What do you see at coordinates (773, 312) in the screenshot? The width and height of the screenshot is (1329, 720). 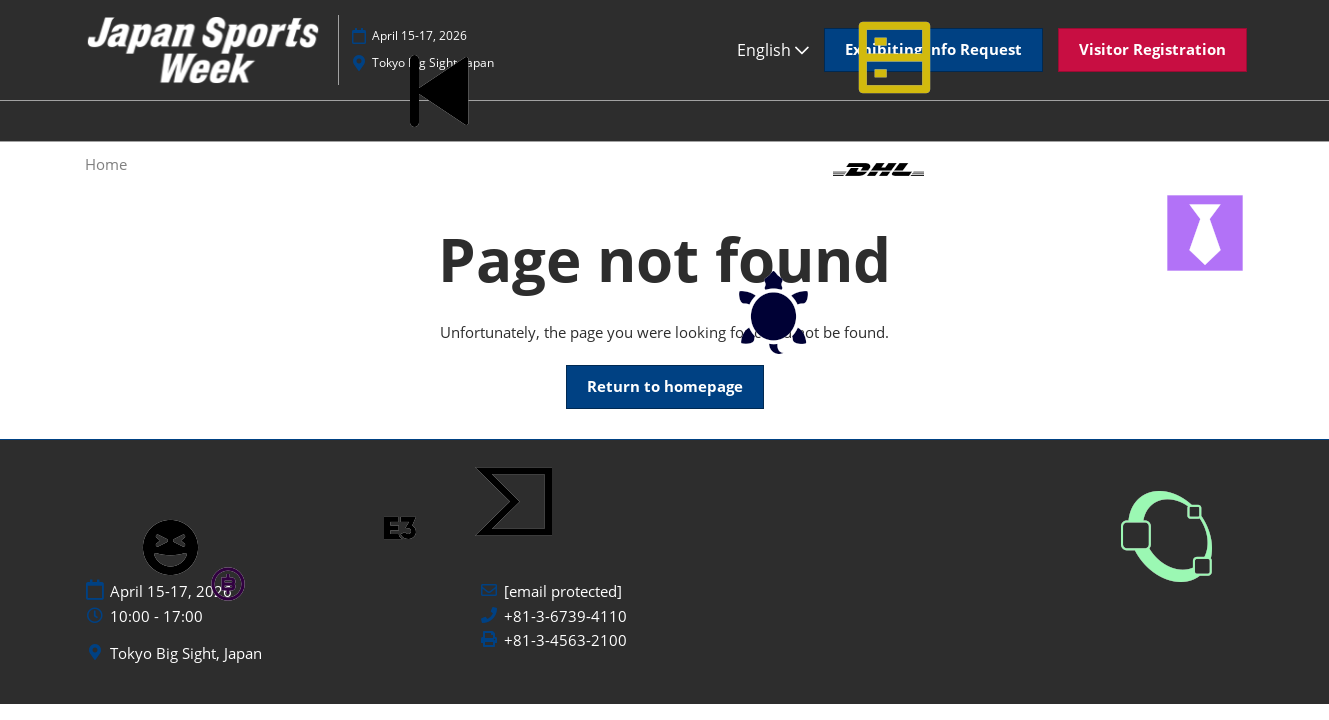 I see `go to the Galaxus website or app` at bounding box center [773, 312].